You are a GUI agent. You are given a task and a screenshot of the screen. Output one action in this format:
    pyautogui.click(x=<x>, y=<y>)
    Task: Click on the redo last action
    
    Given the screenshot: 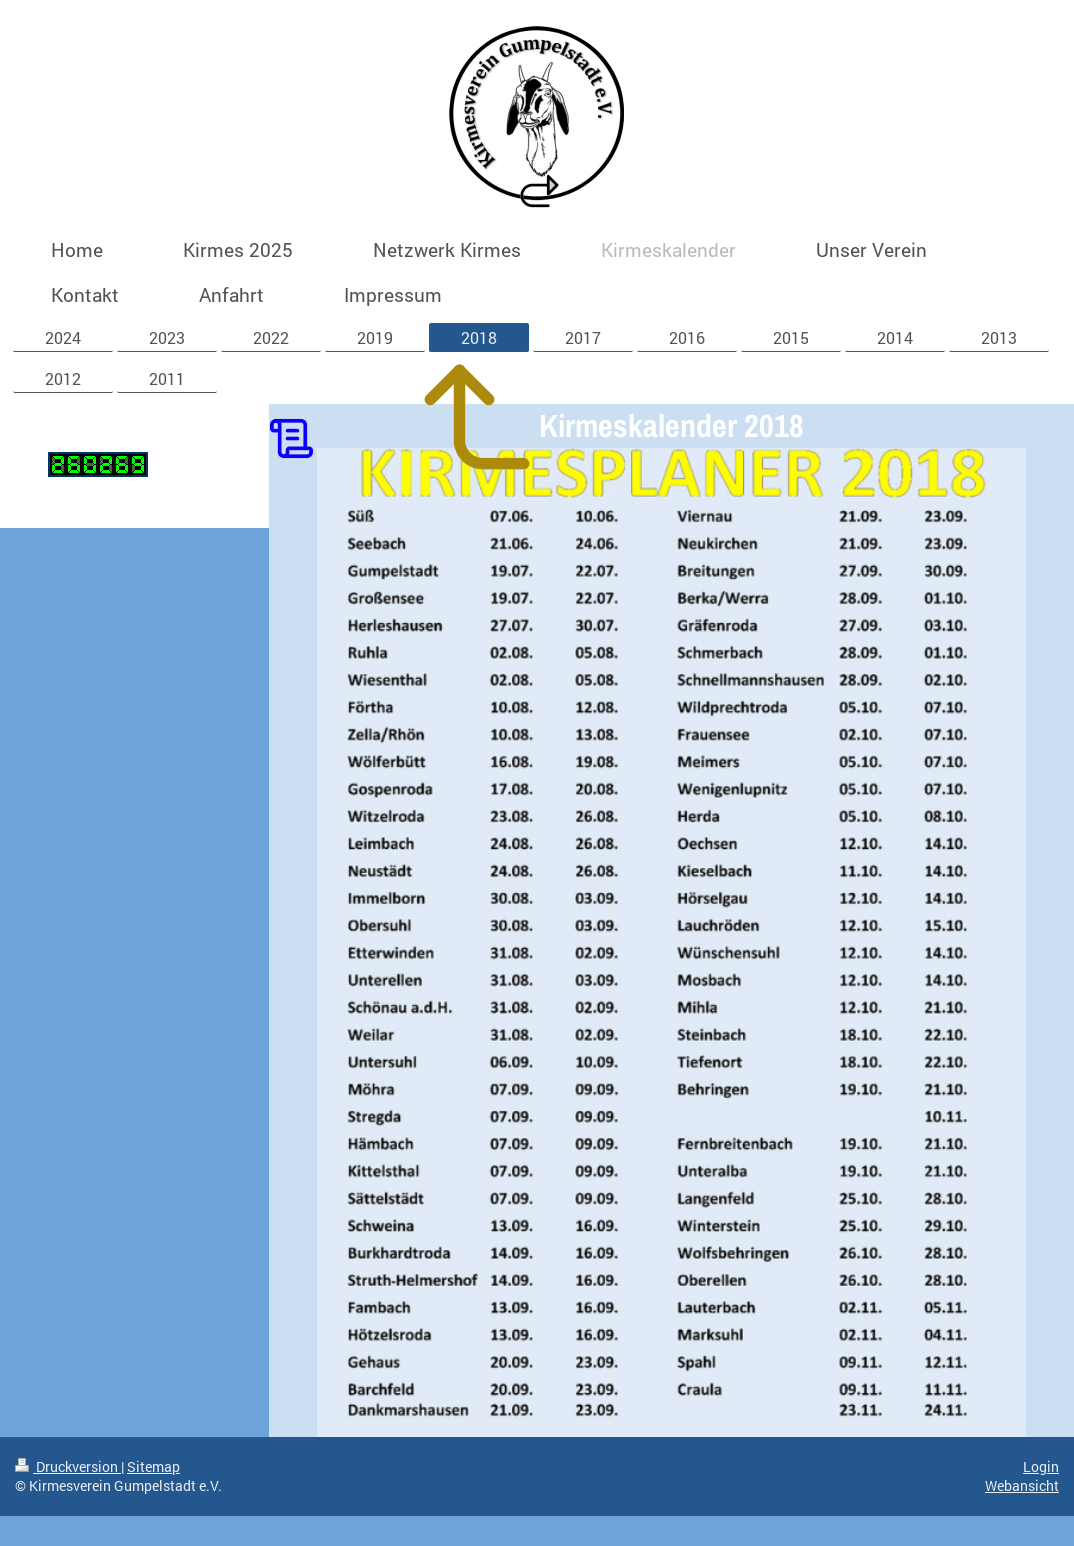 What is the action you would take?
    pyautogui.click(x=539, y=192)
    